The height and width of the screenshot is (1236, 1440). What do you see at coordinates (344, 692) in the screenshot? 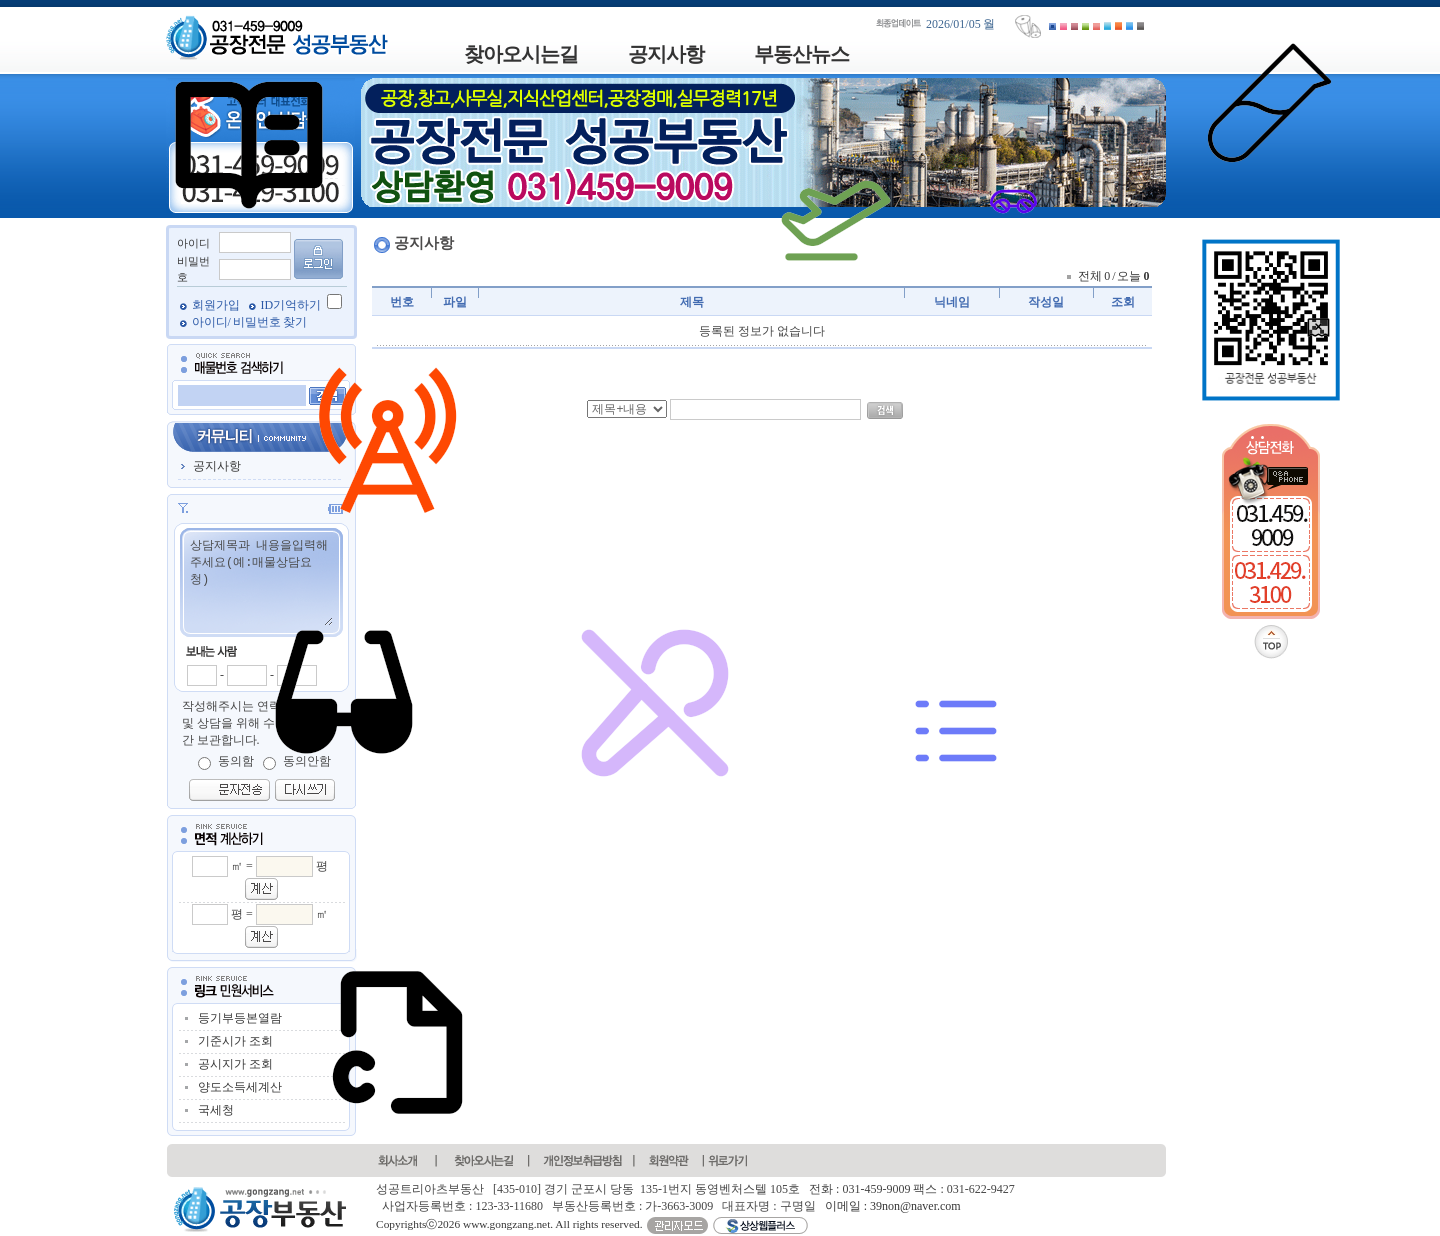
I see `toggle sun protection or outdoor mode` at bounding box center [344, 692].